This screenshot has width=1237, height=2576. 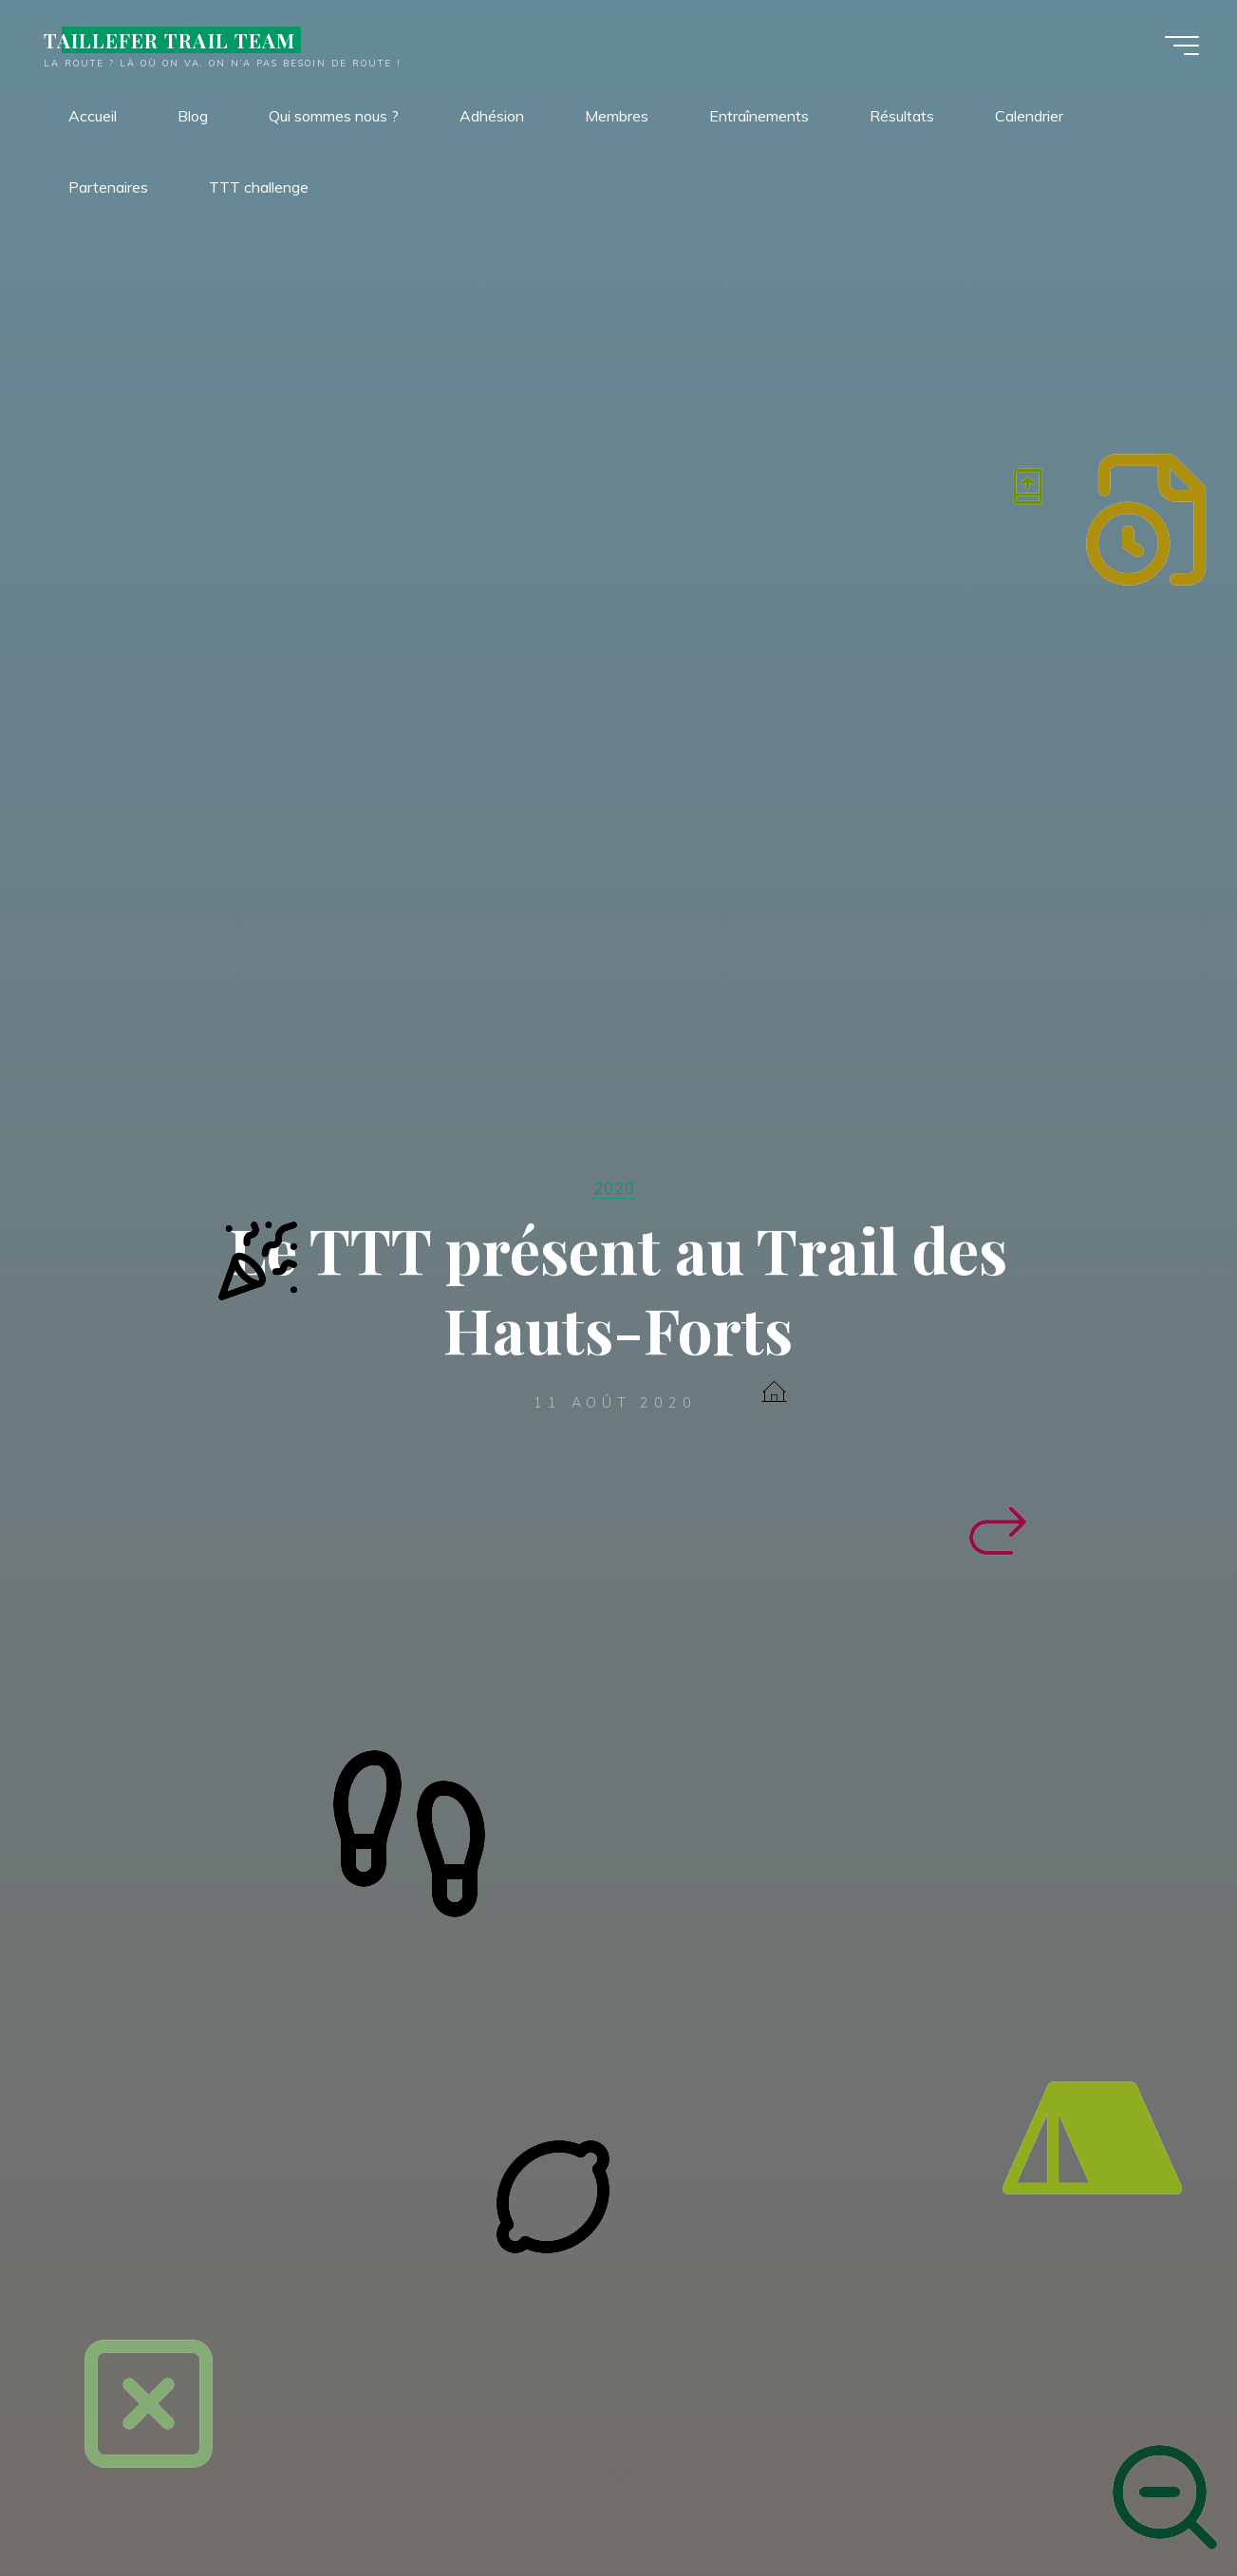 I want to click on zoom out to see more of the view, so click(x=1165, y=2497).